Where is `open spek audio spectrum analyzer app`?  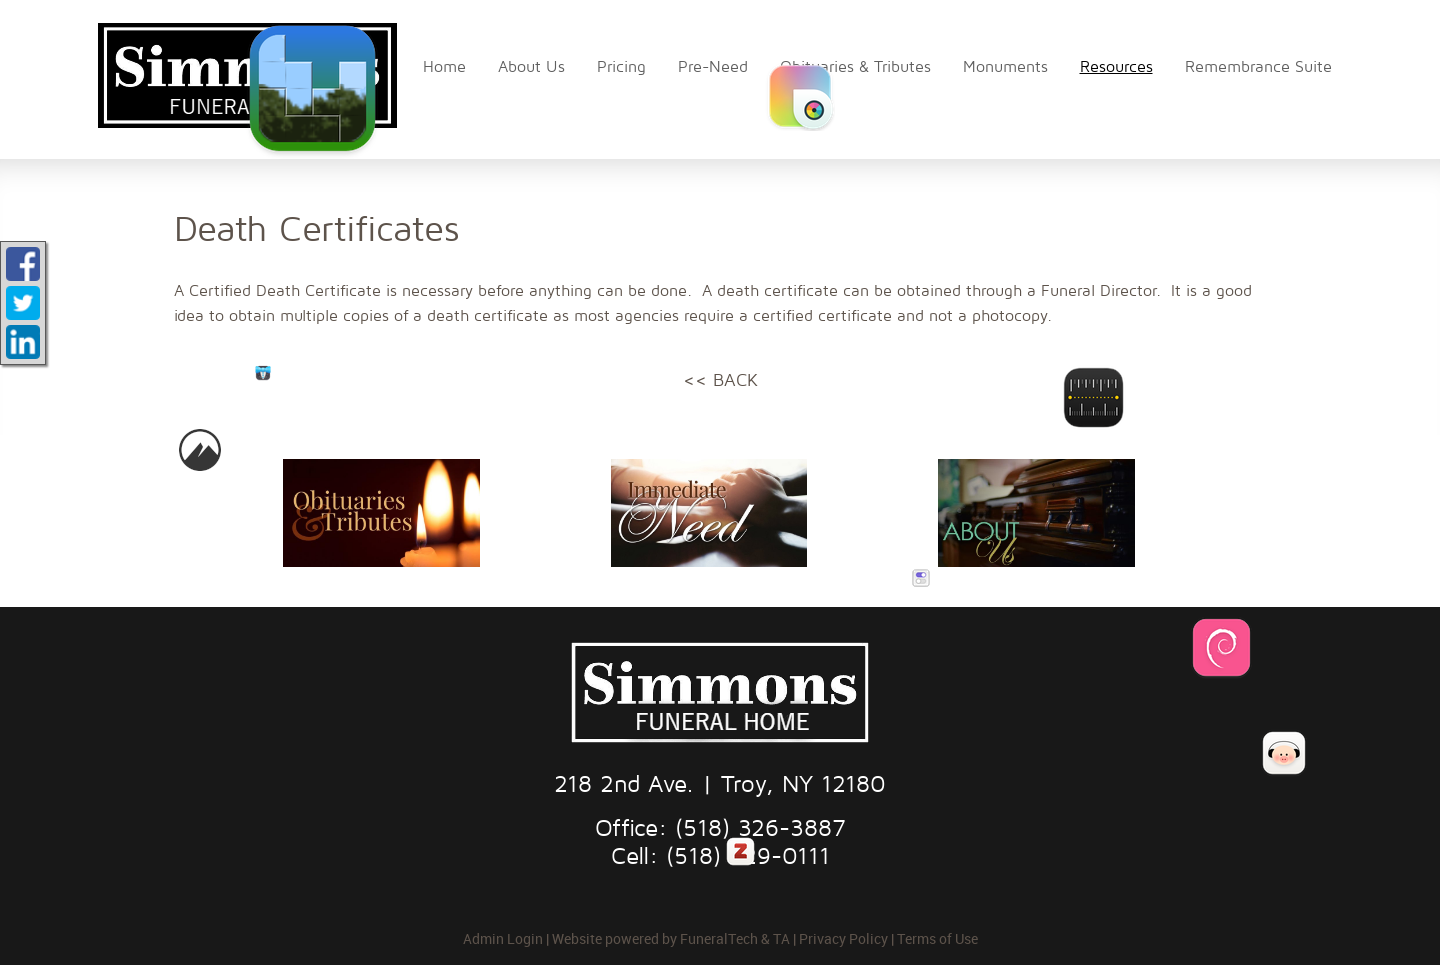 open spek audio spectrum analyzer app is located at coordinates (1284, 753).